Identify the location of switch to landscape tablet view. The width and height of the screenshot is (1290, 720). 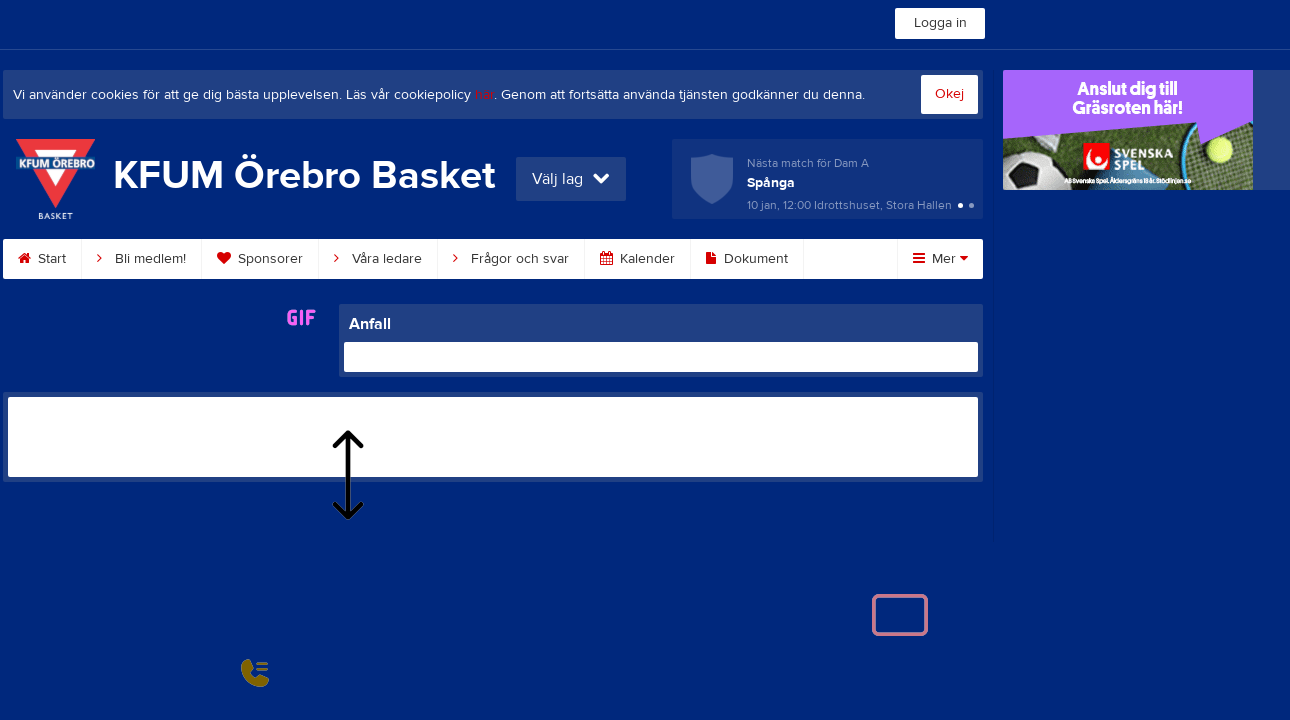
(900, 615).